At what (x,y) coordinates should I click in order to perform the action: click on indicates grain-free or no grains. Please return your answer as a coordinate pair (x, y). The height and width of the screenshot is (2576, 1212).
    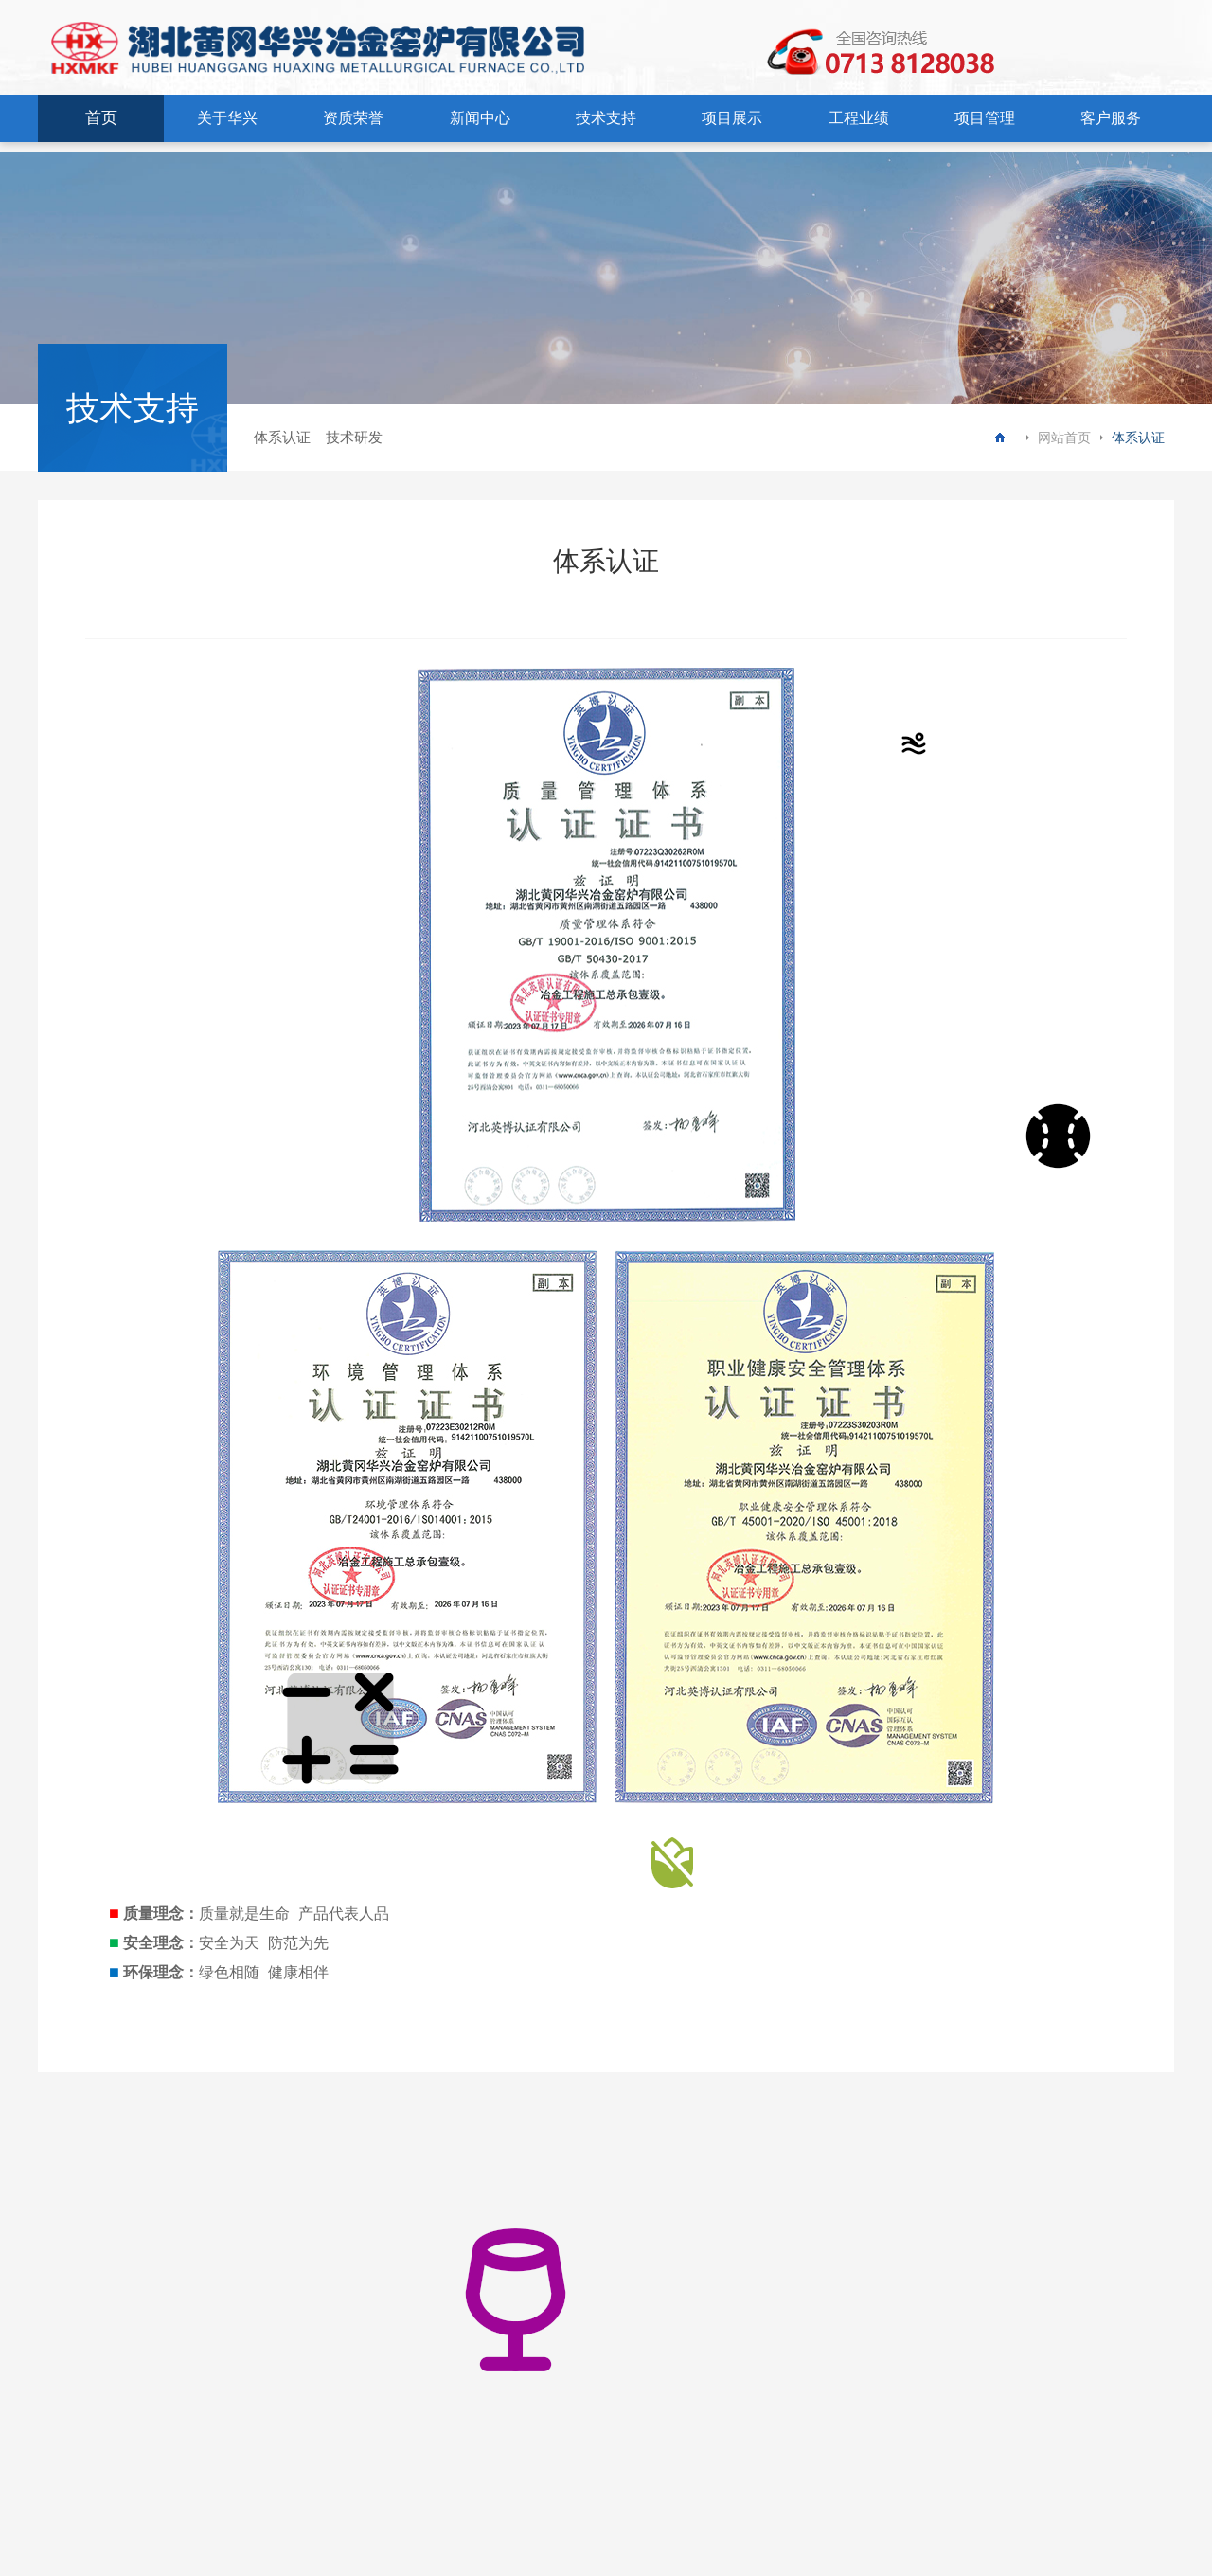
    Looking at the image, I should click on (672, 1864).